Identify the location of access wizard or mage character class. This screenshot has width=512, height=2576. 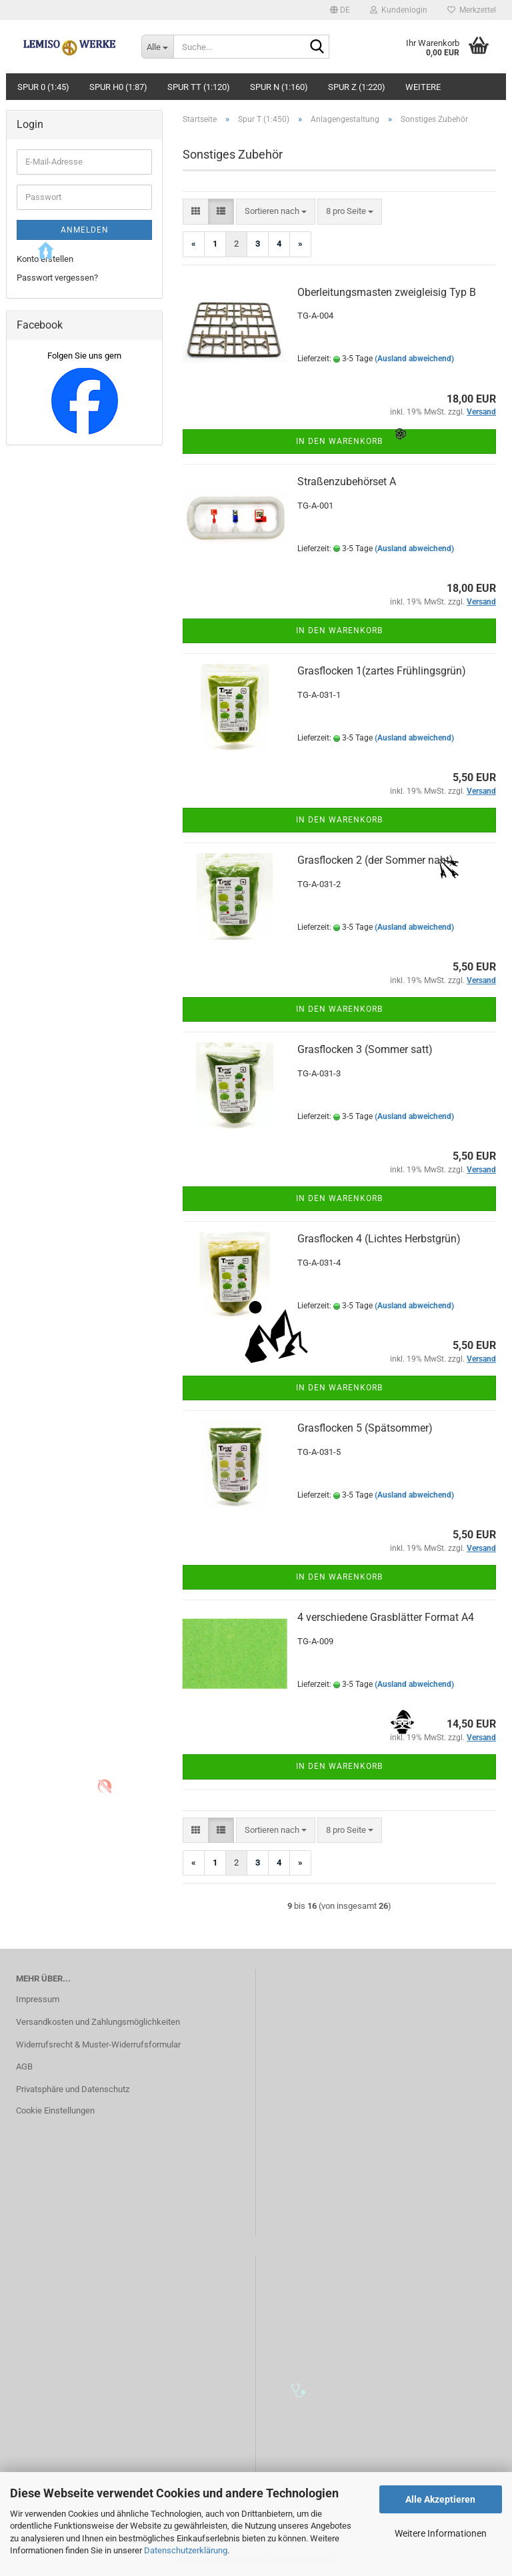
(402, 1722).